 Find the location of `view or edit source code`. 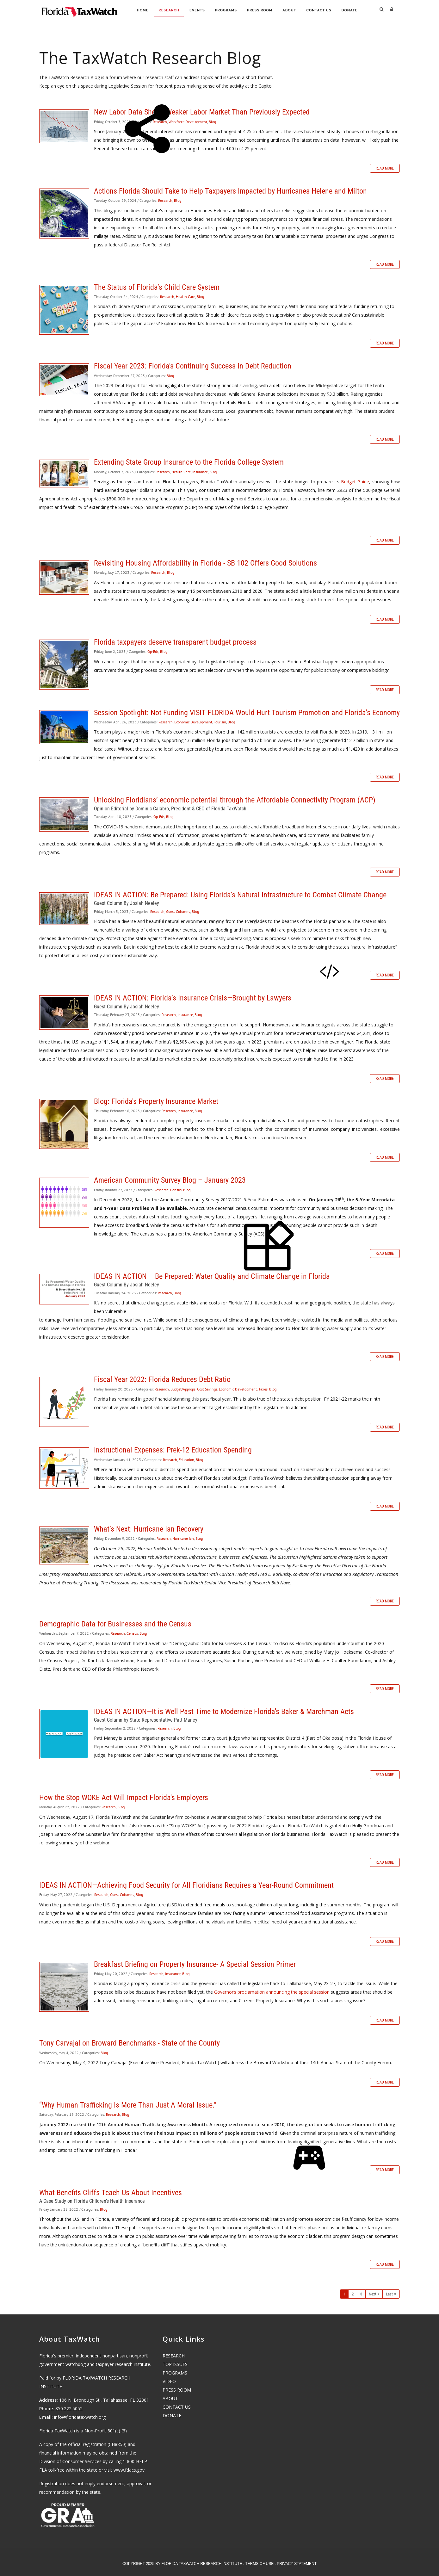

view or edit source code is located at coordinates (329, 971).